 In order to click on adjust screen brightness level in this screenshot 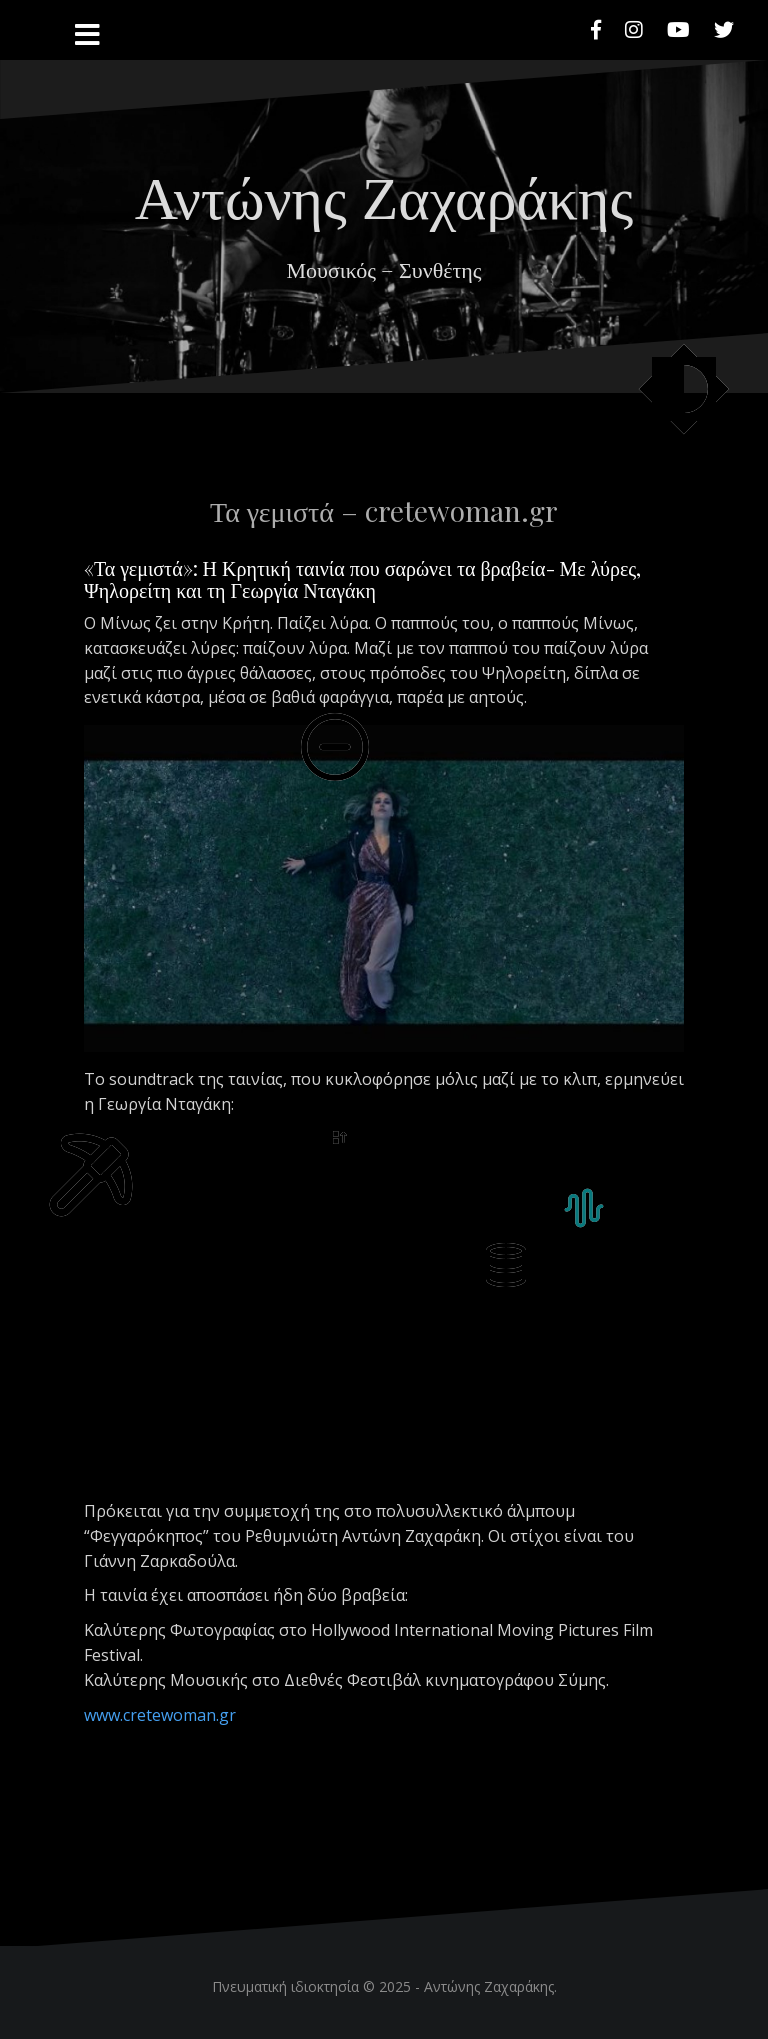, I will do `click(684, 389)`.